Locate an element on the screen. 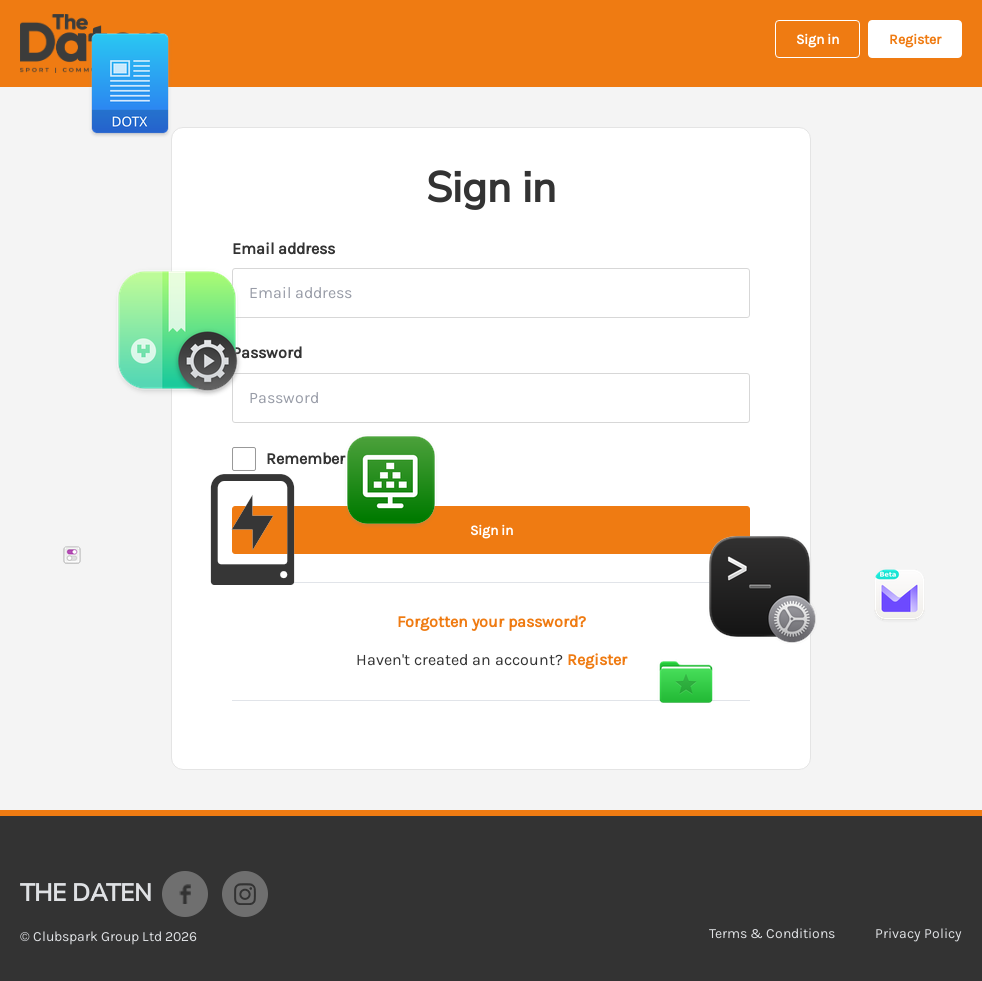 The image size is (982, 981). a microsoft word template file (.dotx) is located at coordinates (130, 85).